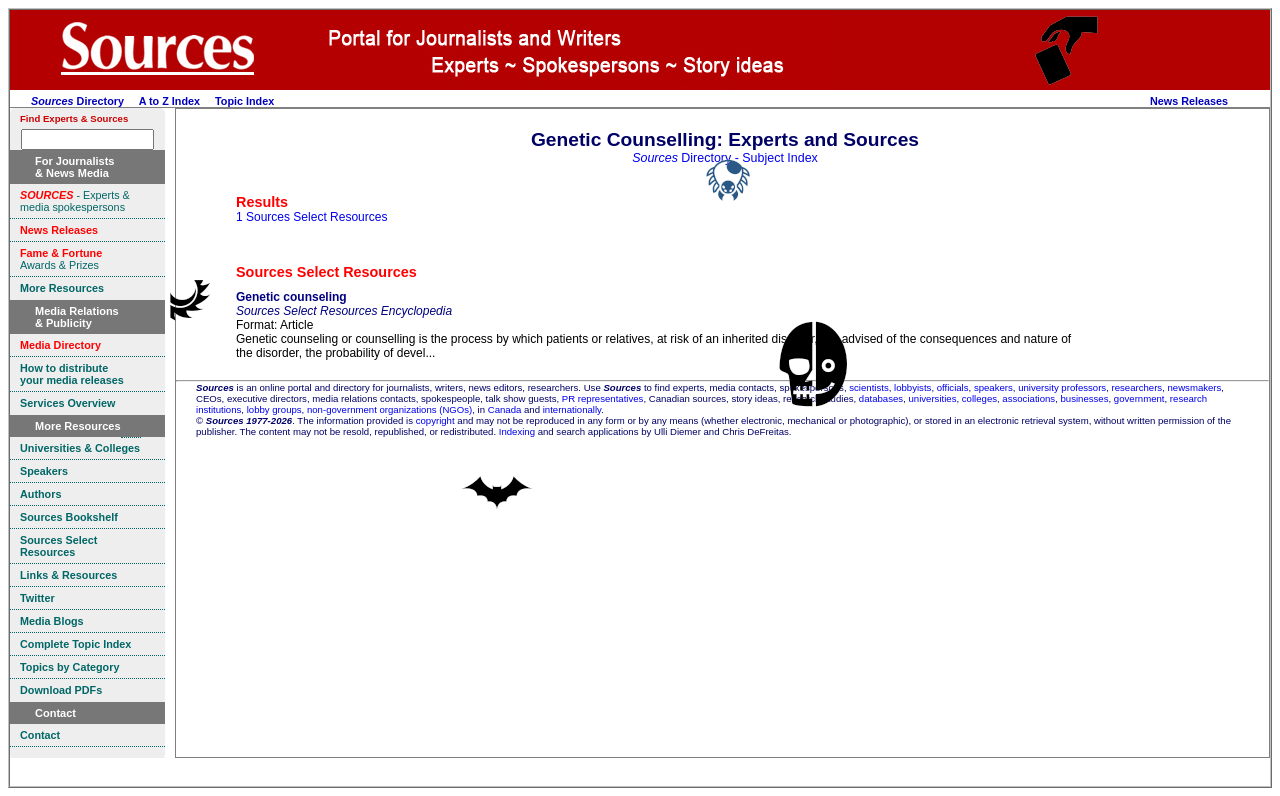  I want to click on indicates a tick or mite creature in a game context, so click(727, 180).